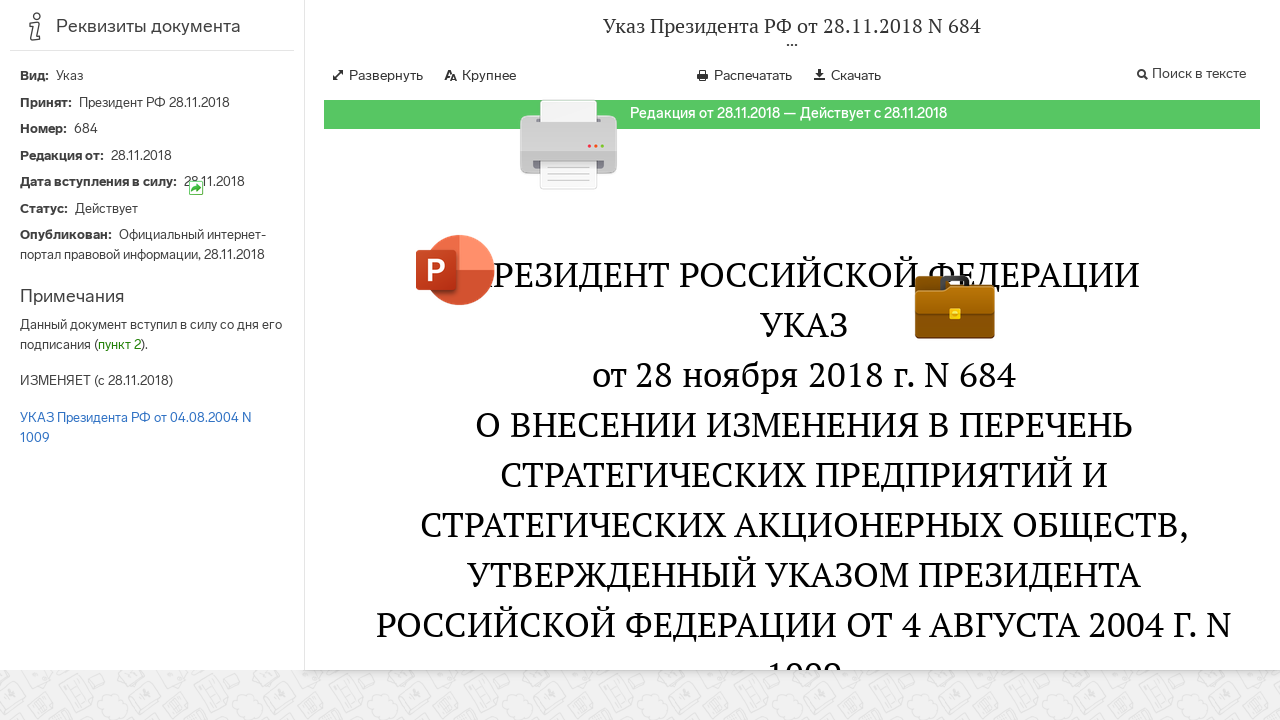 This screenshot has width=1280, height=720. I want to click on indicates a shared file or folder, so click(207, 177).